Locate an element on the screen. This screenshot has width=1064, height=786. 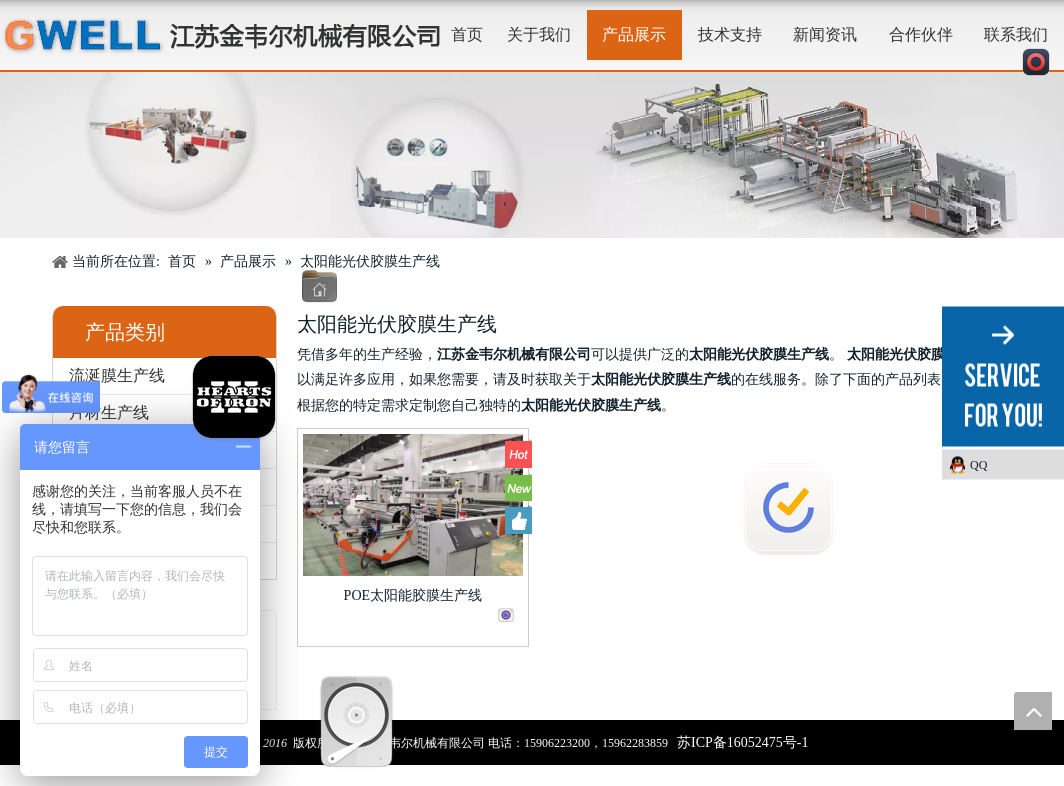
open TickTick task manager app is located at coordinates (788, 507).